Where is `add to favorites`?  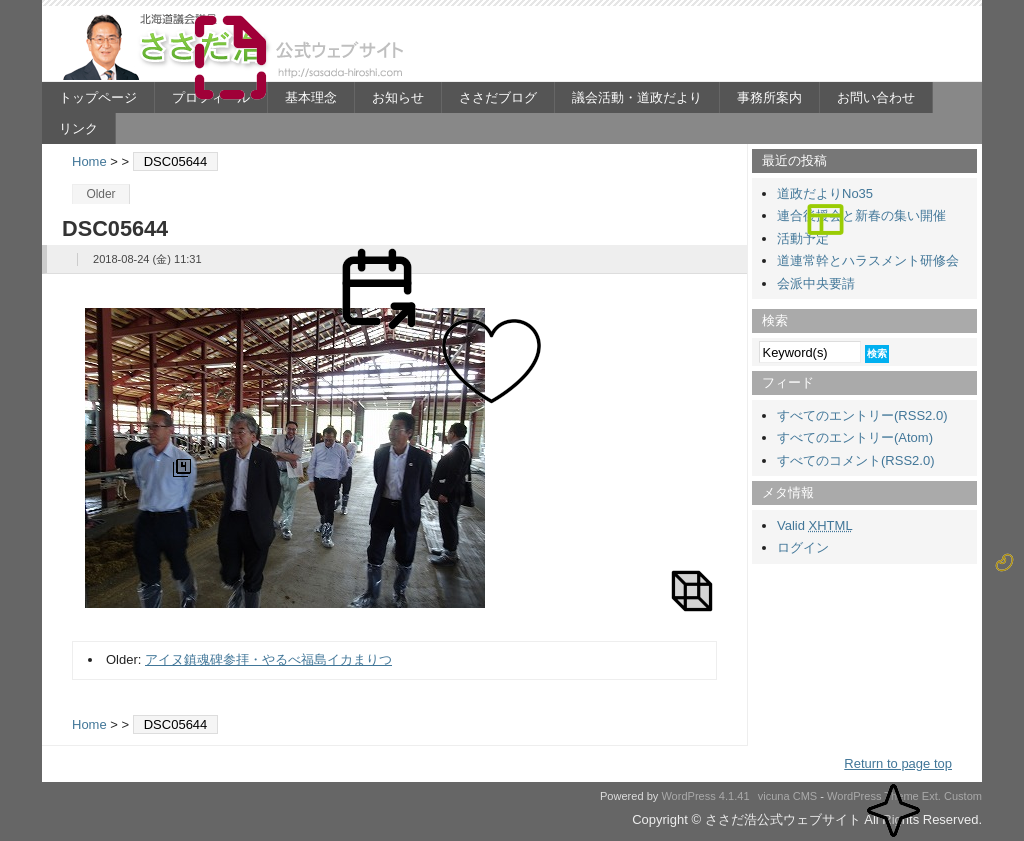 add to favorites is located at coordinates (491, 357).